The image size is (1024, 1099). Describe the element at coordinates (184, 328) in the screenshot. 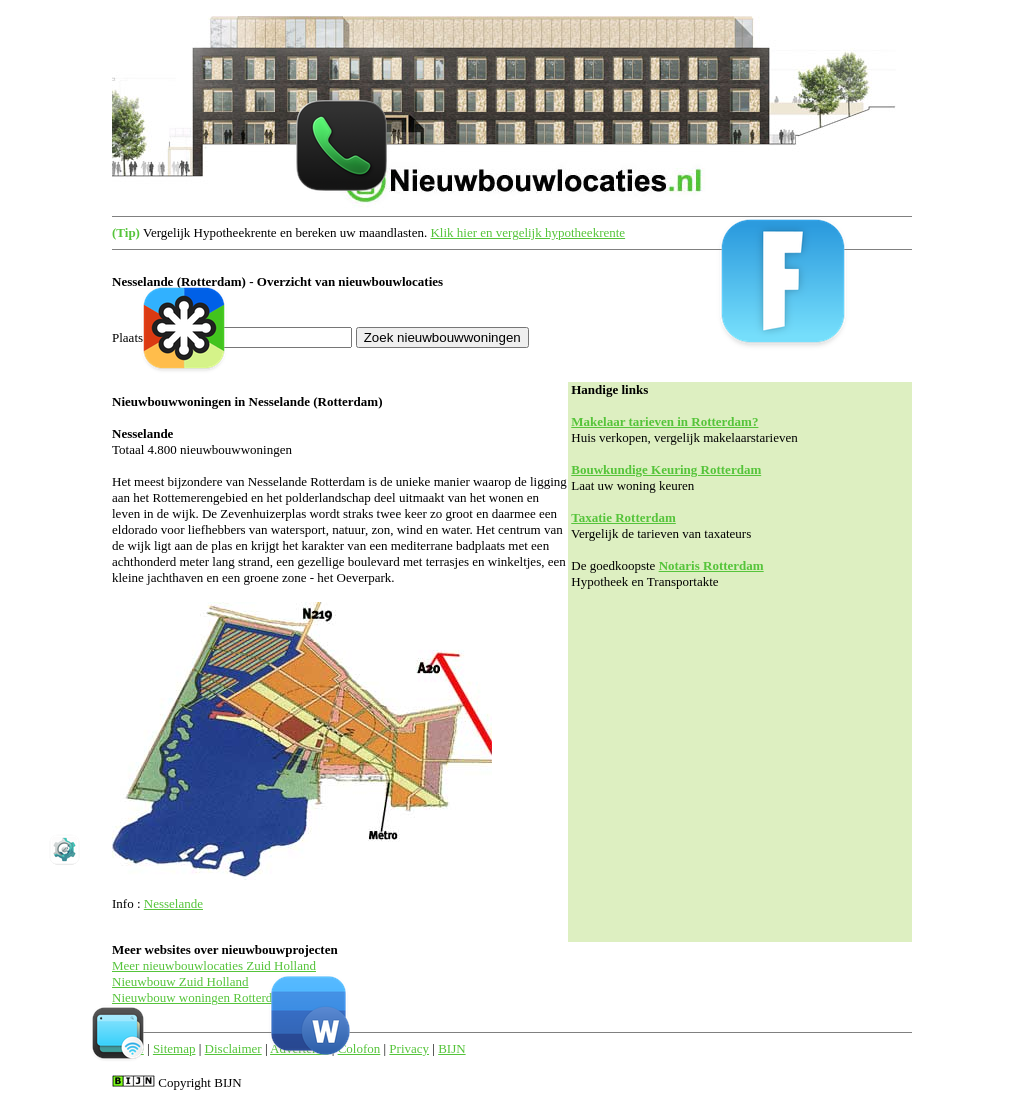

I see `open Boxy SVG vector graphics editor` at that location.